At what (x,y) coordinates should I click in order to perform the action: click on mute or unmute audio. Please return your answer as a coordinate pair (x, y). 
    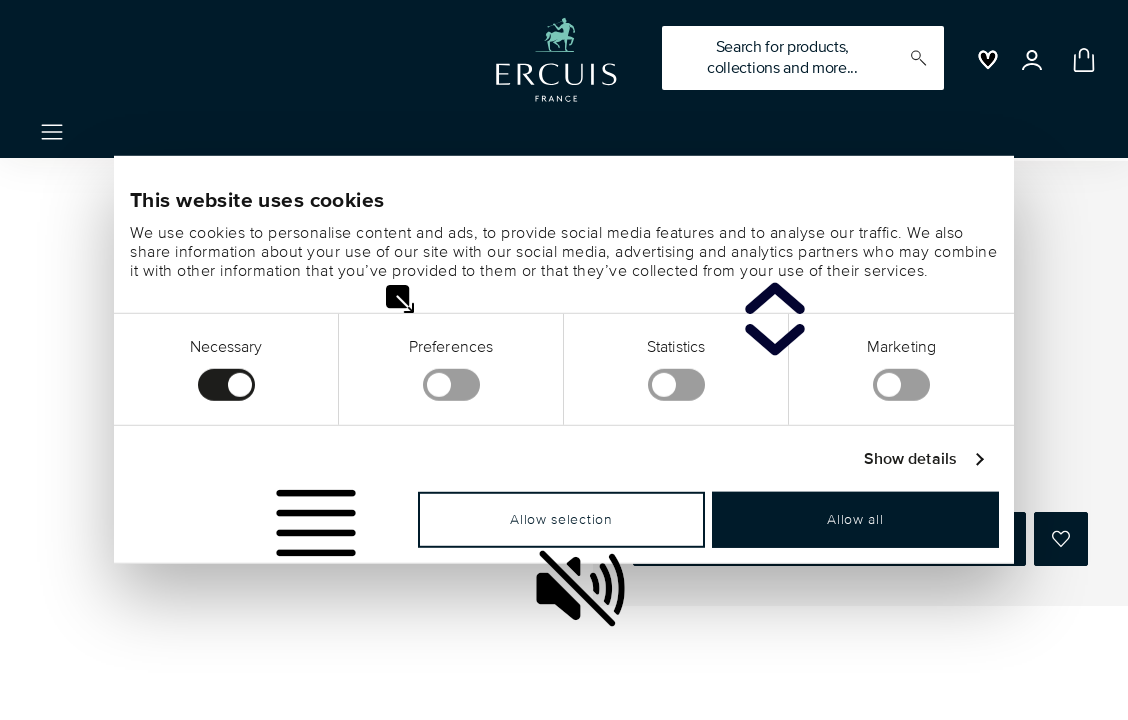
    Looking at the image, I should click on (580, 588).